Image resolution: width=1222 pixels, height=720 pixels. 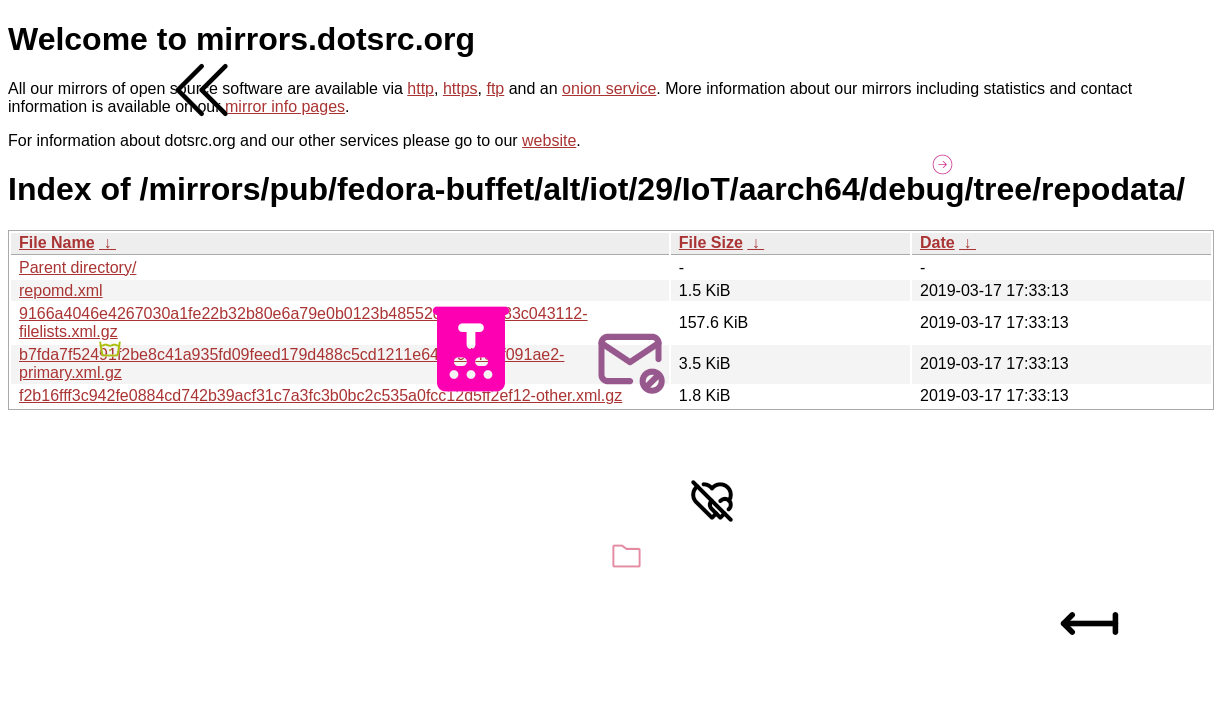 I want to click on proceed to next step, so click(x=942, y=164).